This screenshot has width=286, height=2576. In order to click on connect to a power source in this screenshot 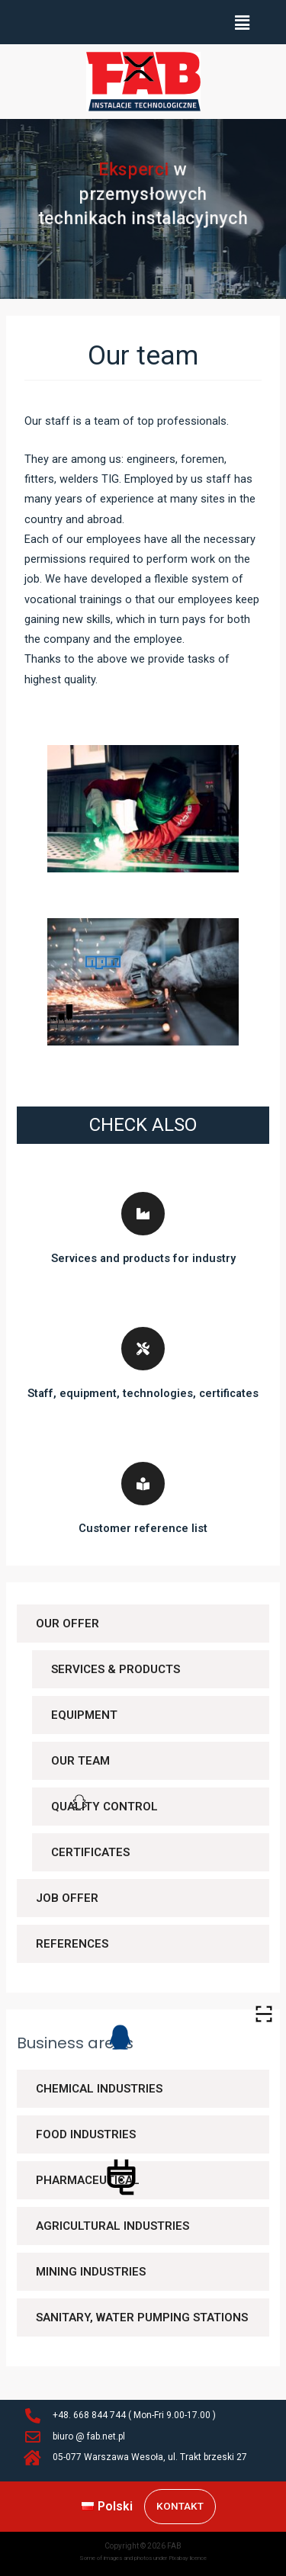, I will do `click(121, 2177)`.